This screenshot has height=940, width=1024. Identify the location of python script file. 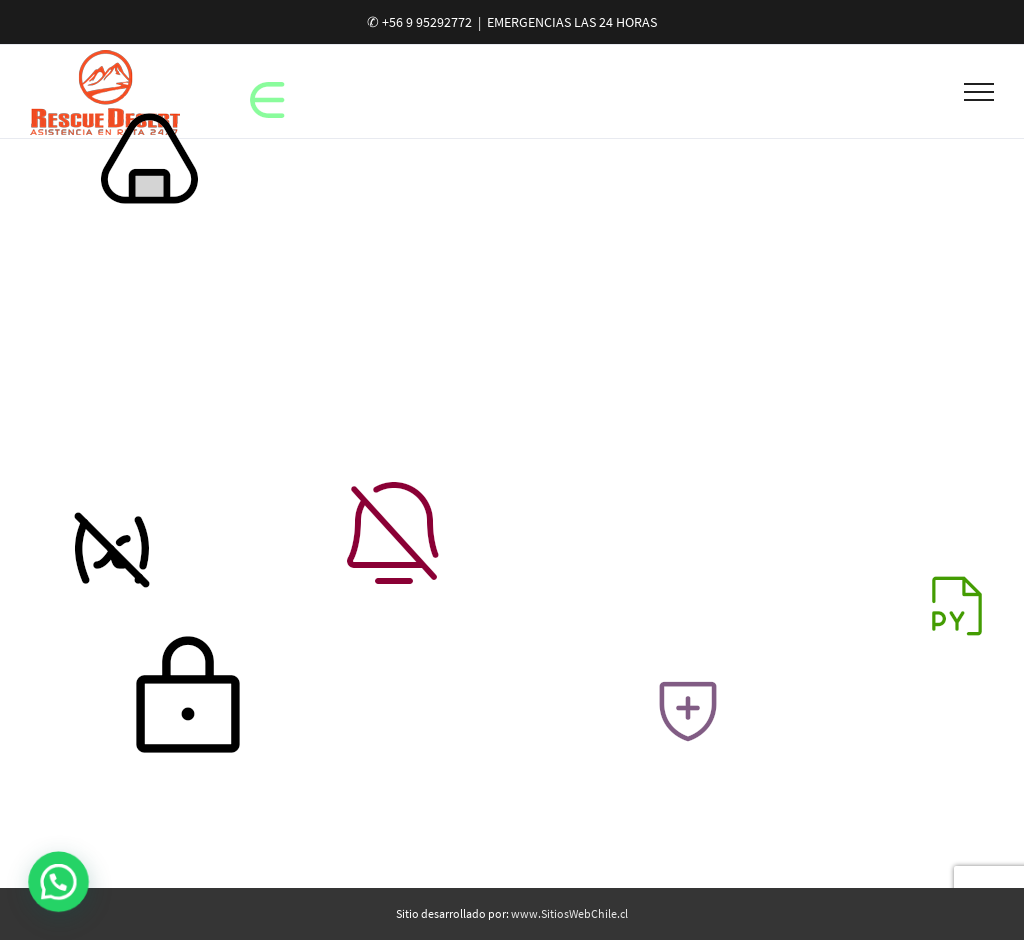
(957, 606).